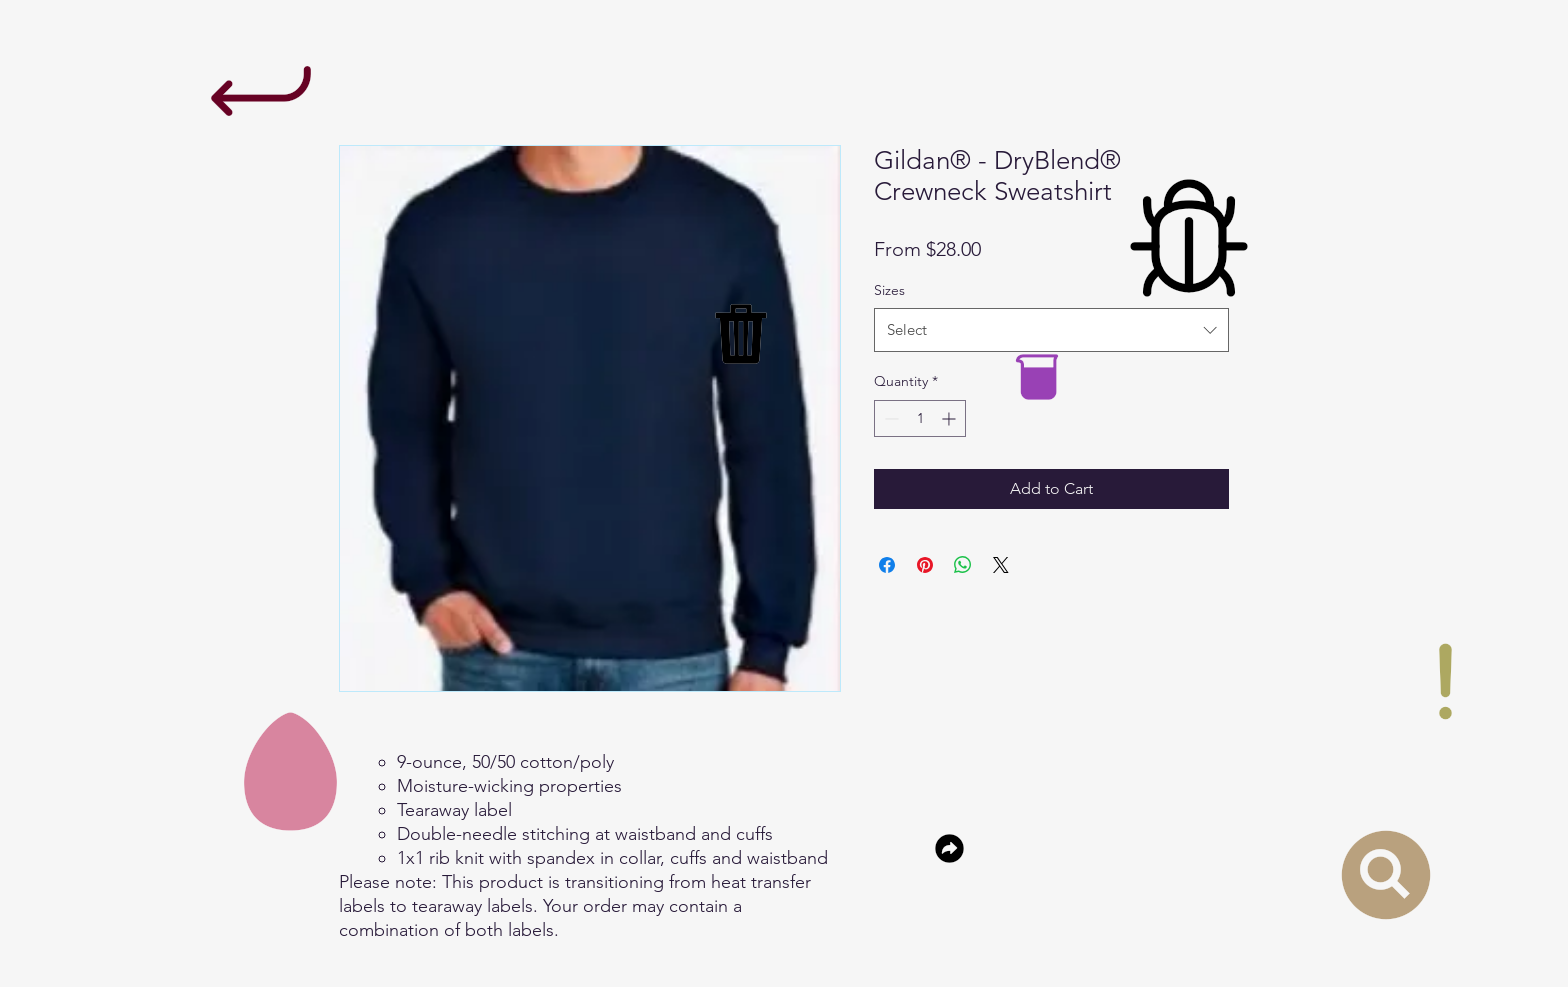 The height and width of the screenshot is (987, 1568). Describe the element at coordinates (949, 848) in the screenshot. I see `share or forward content` at that location.